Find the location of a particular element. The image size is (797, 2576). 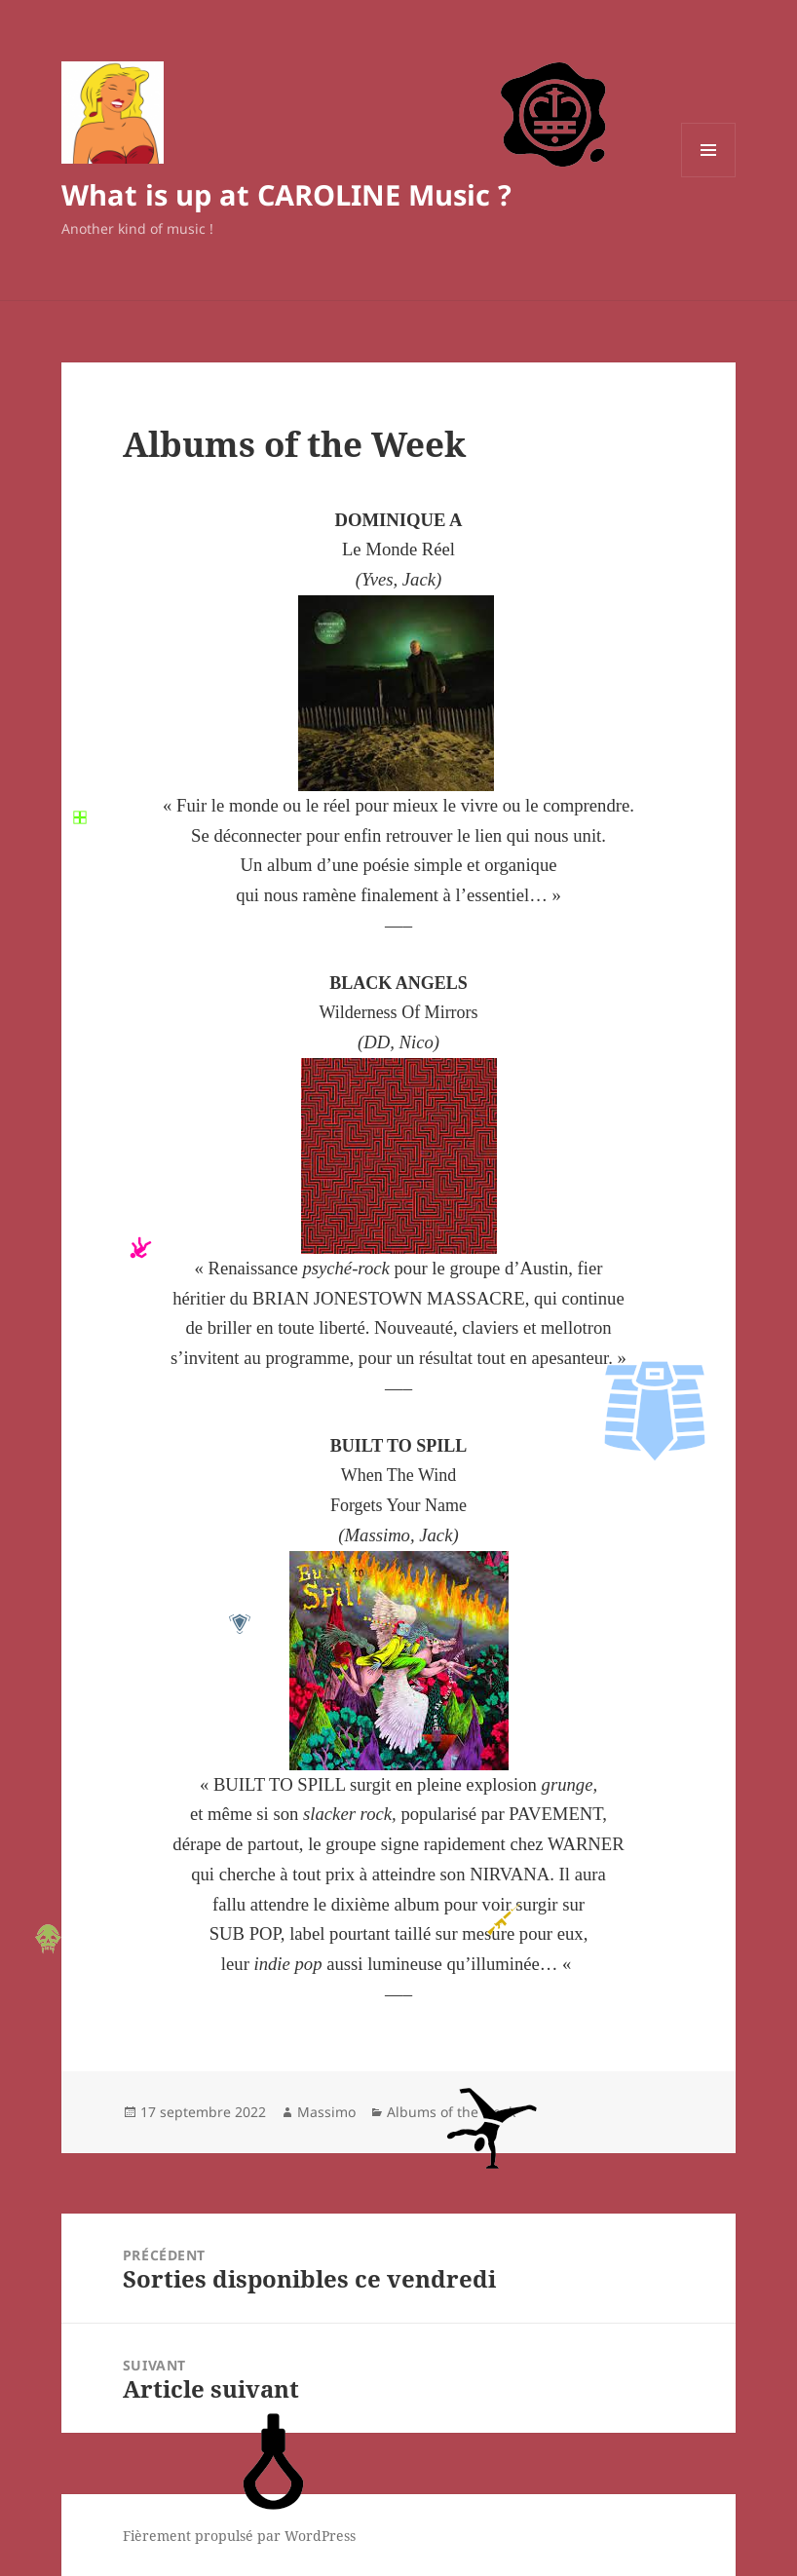

suicide is located at coordinates (273, 2461).